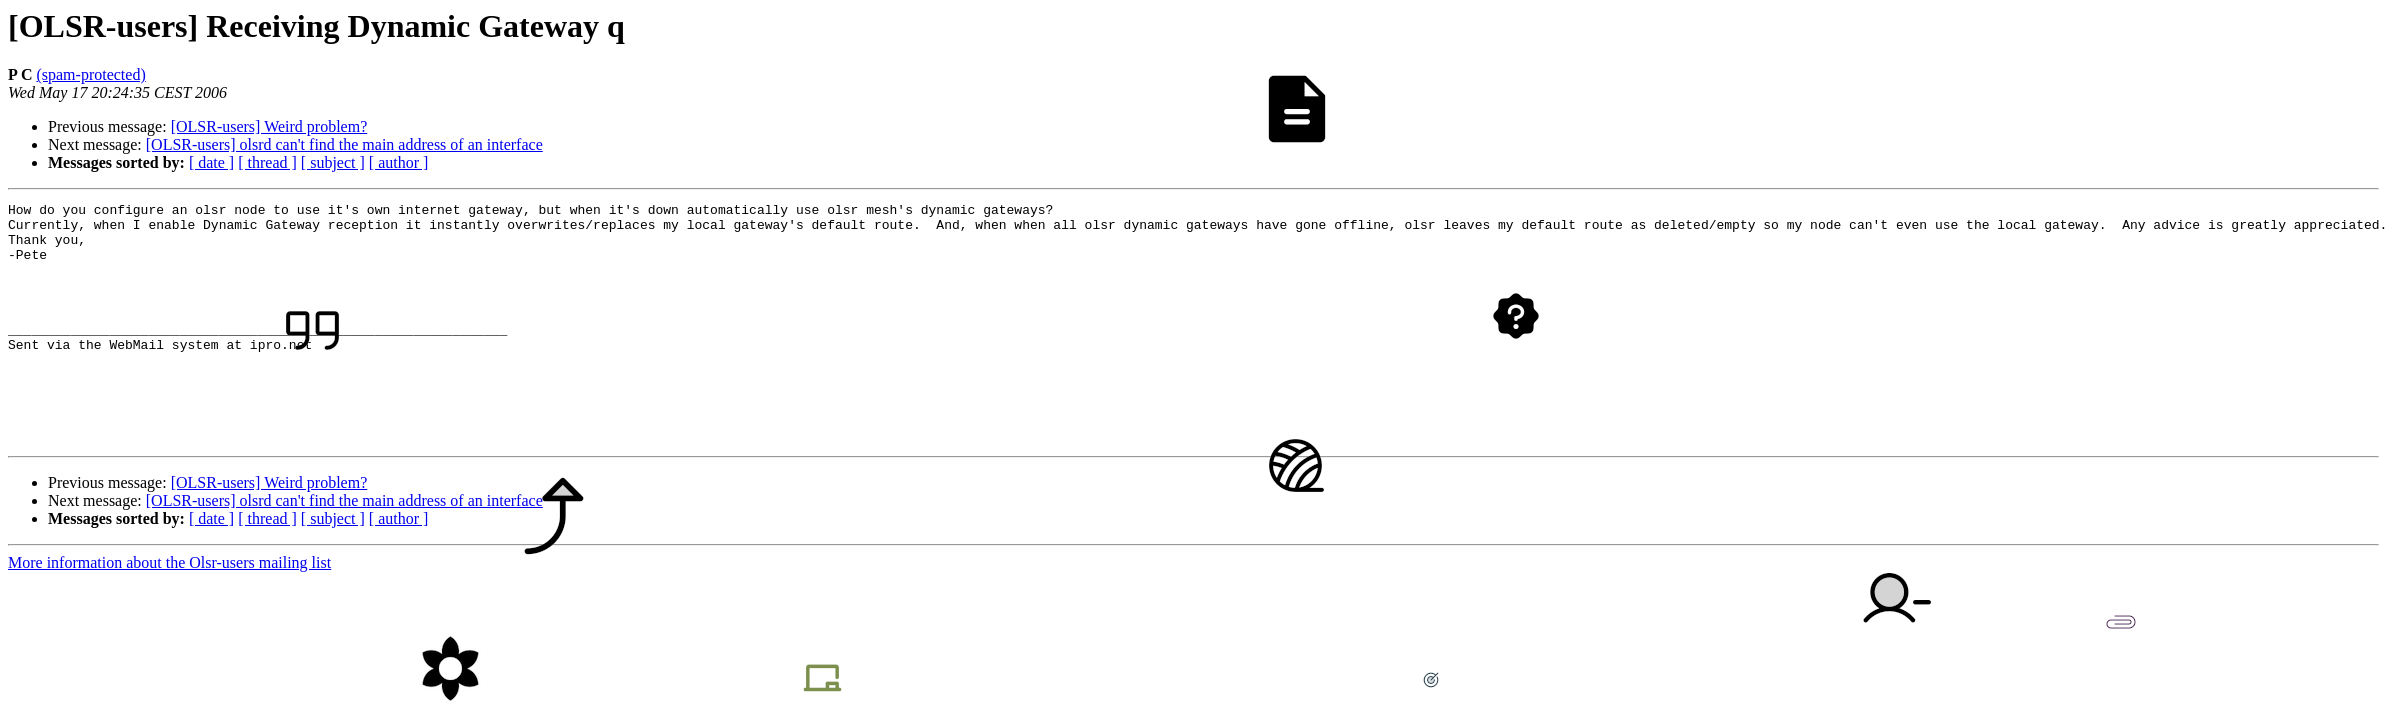  I want to click on remove a user or contact, so click(1895, 600).